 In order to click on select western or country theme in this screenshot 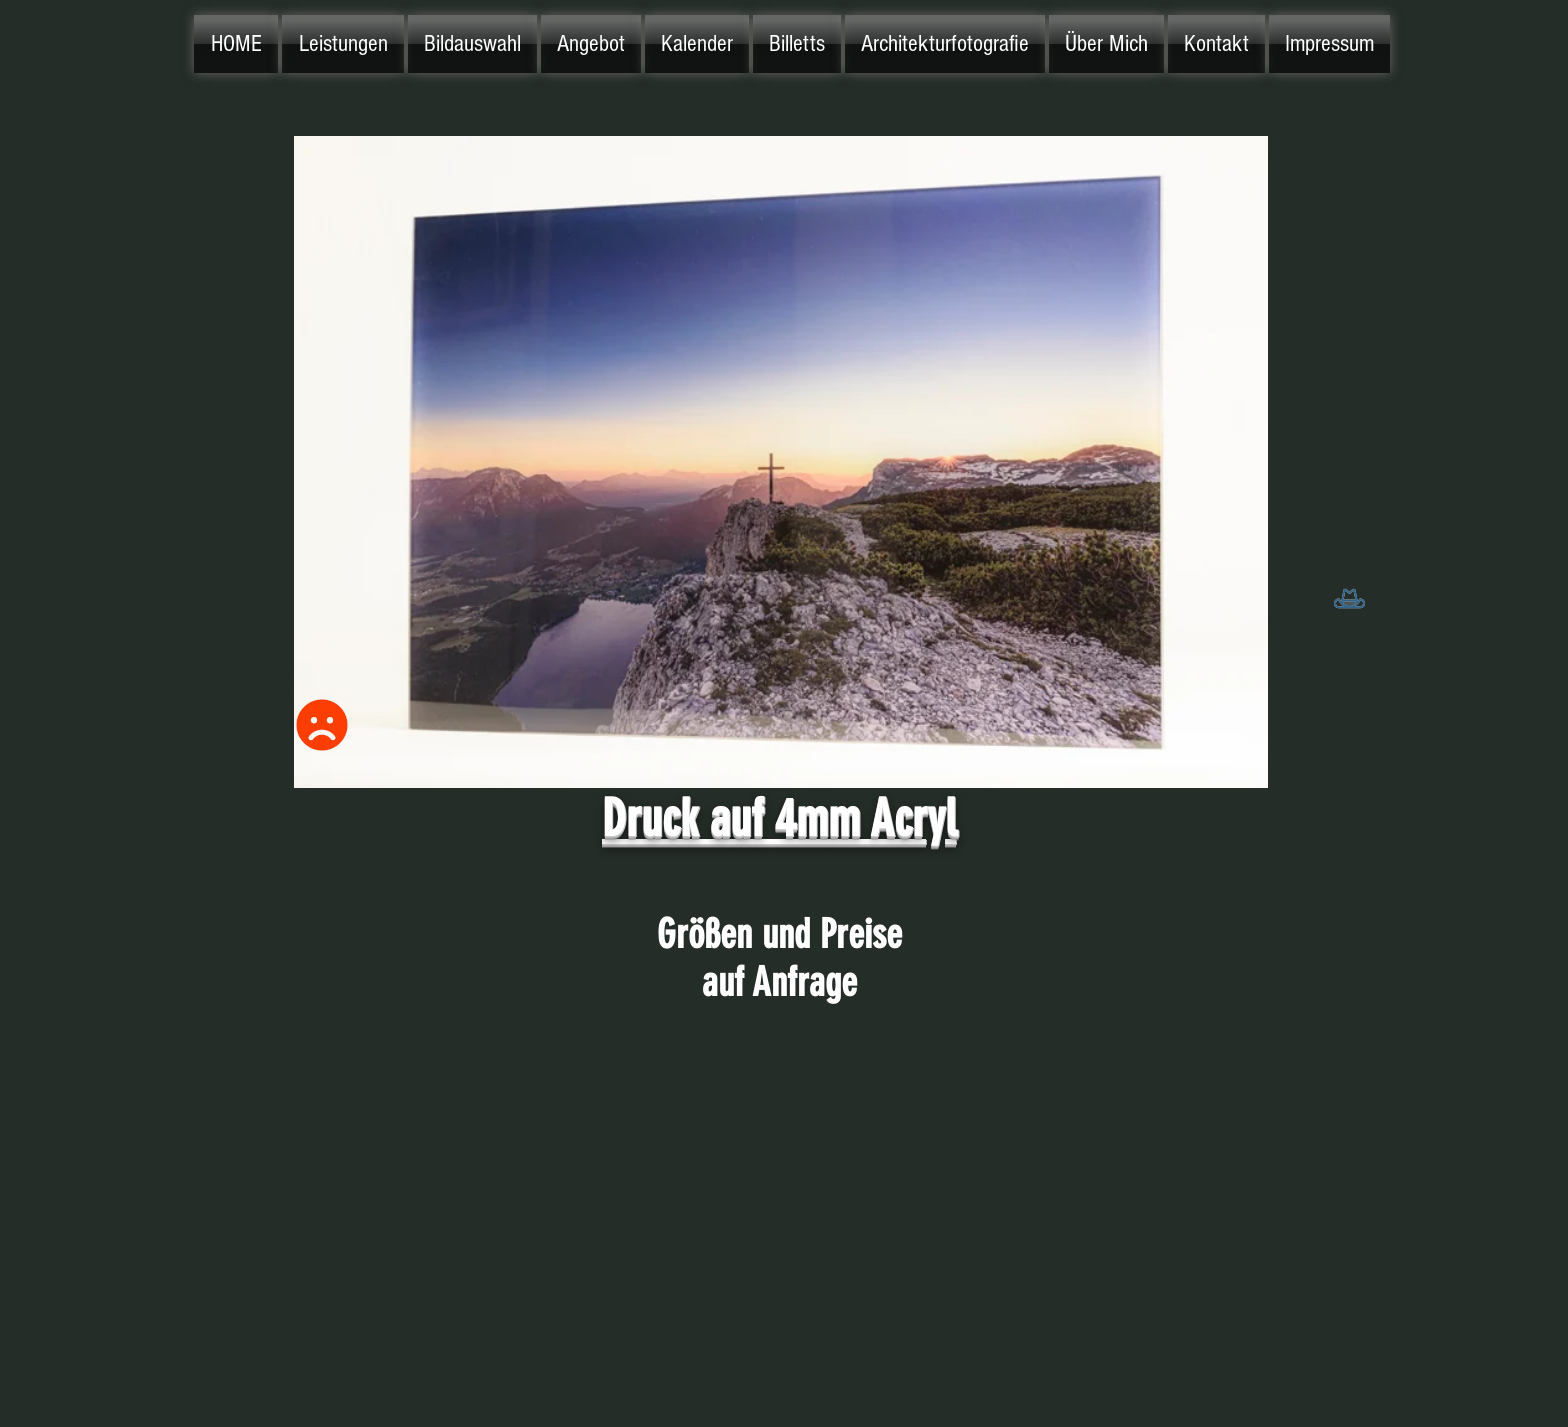, I will do `click(1349, 599)`.